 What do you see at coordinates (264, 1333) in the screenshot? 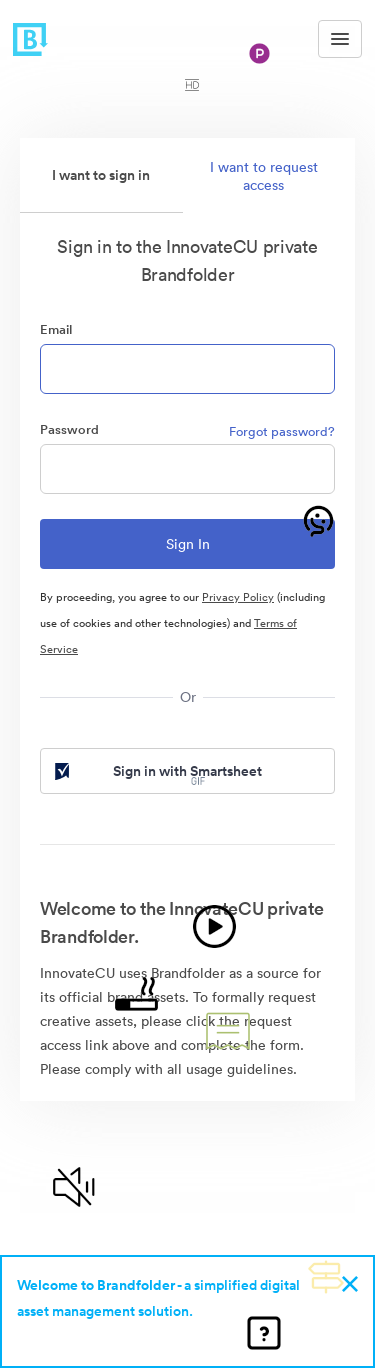
I see `access help or support options` at bounding box center [264, 1333].